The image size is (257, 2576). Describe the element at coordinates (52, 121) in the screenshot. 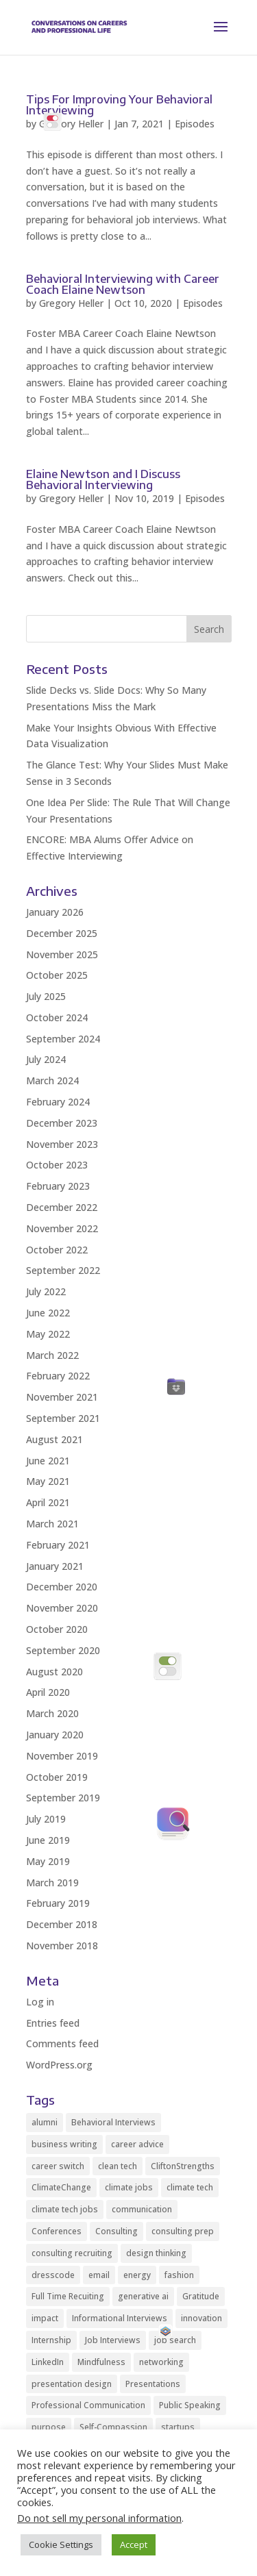

I see `open system settings or preferences` at that location.